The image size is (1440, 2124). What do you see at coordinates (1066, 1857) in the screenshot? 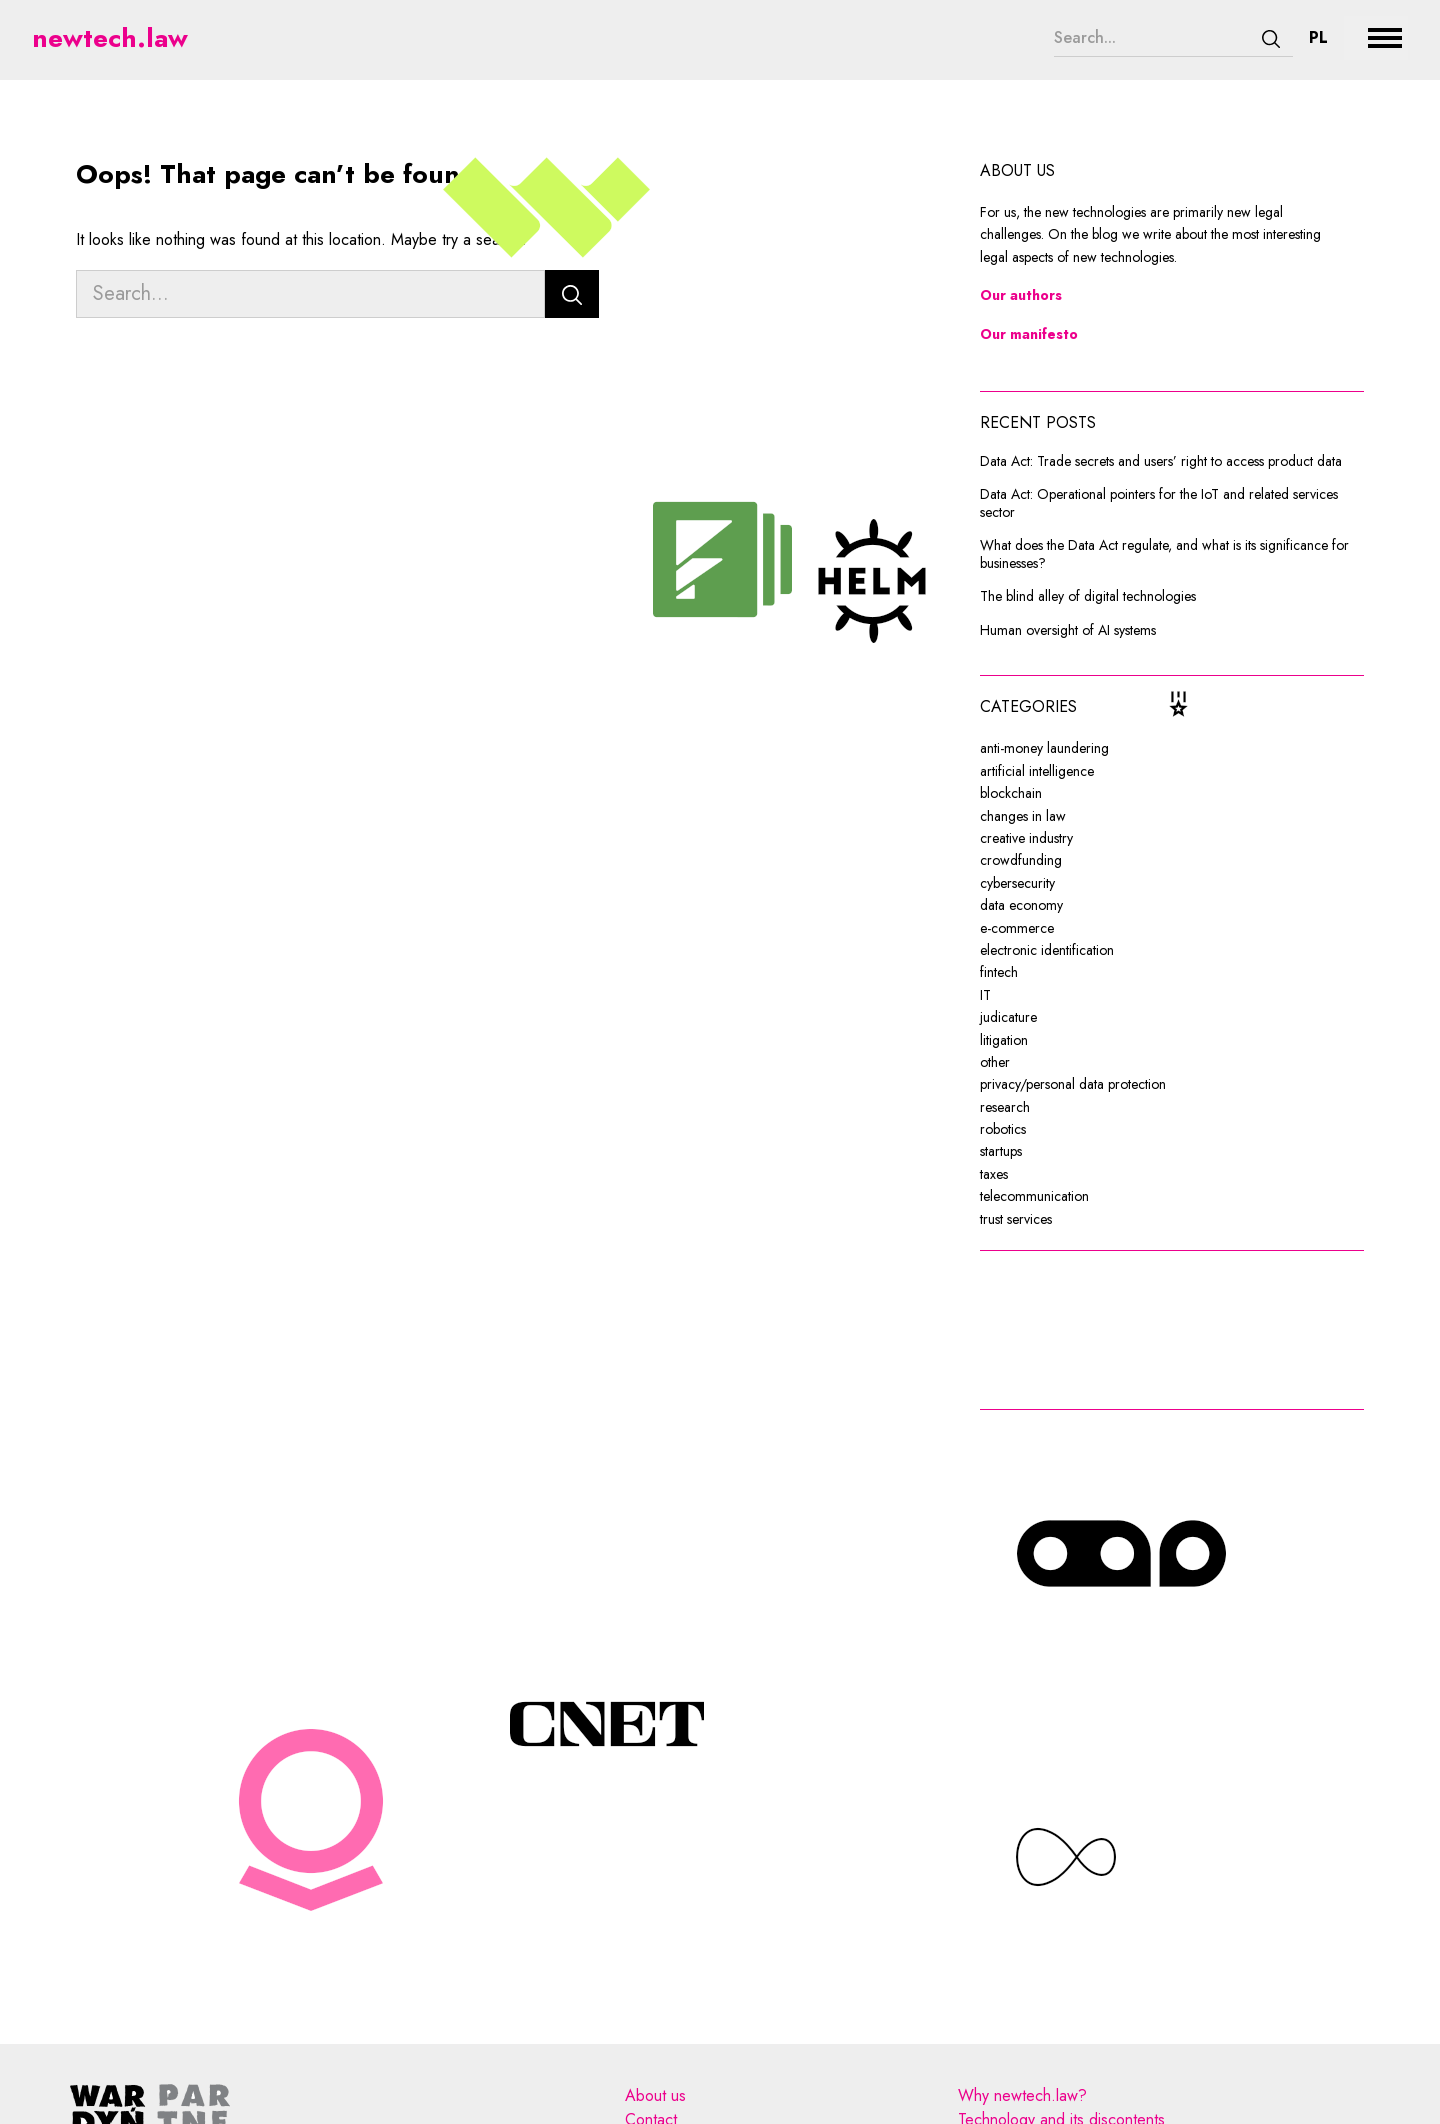
I see `virgin media brand logo` at bounding box center [1066, 1857].